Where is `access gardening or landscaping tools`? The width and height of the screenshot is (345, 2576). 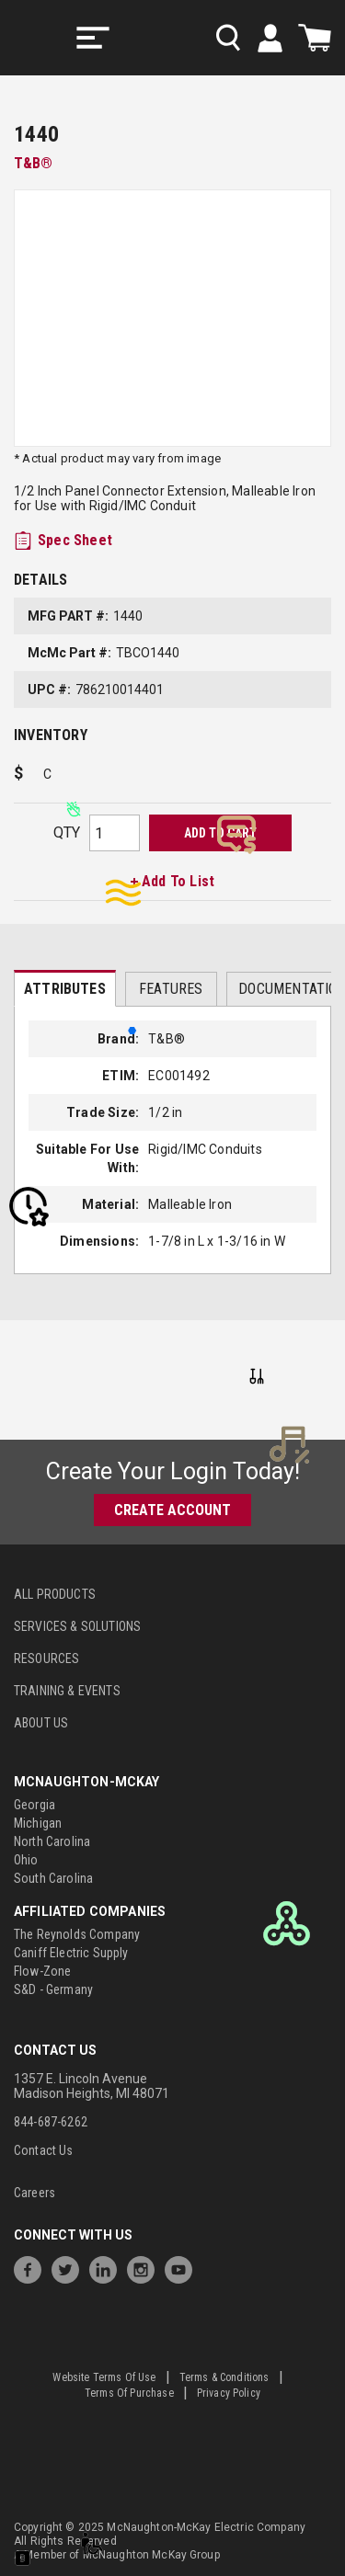 access gardening or landscaping tools is located at coordinates (257, 1376).